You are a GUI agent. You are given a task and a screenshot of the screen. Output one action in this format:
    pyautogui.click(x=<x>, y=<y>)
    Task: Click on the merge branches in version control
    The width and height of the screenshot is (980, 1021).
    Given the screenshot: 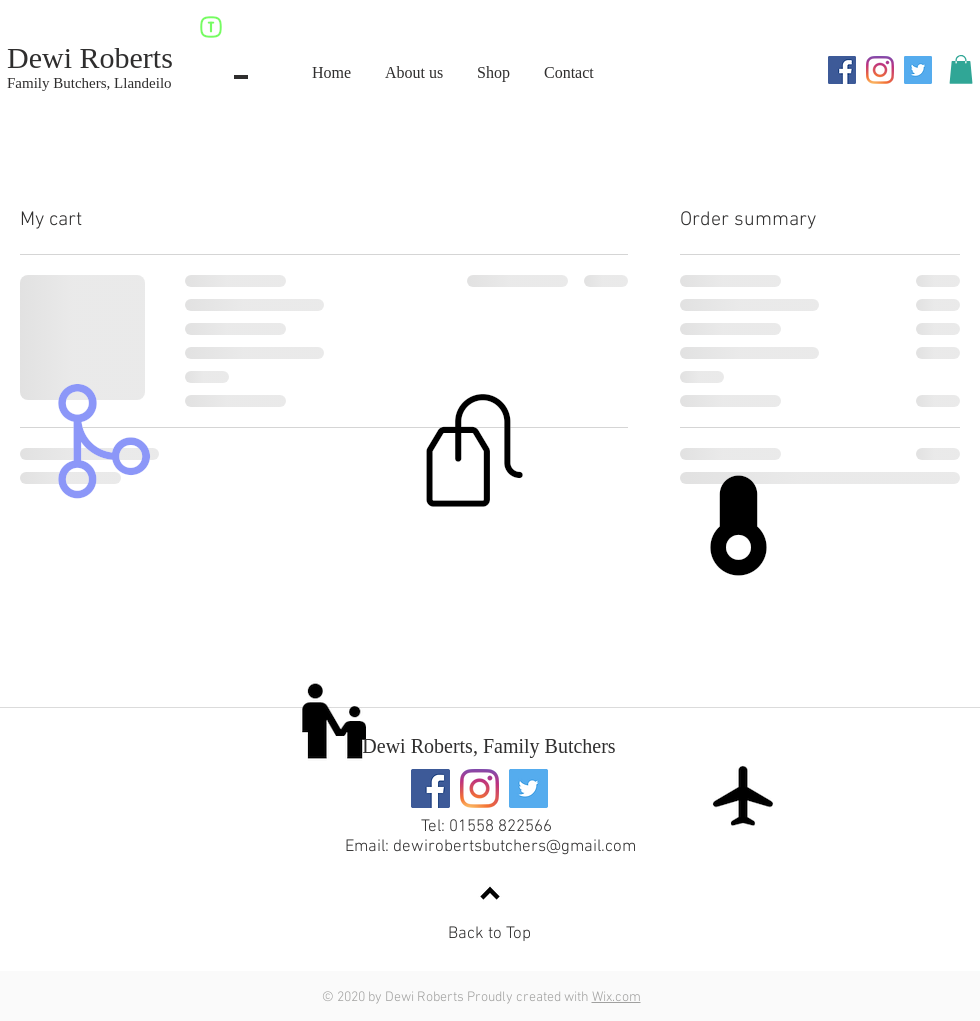 What is the action you would take?
    pyautogui.click(x=104, y=445)
    